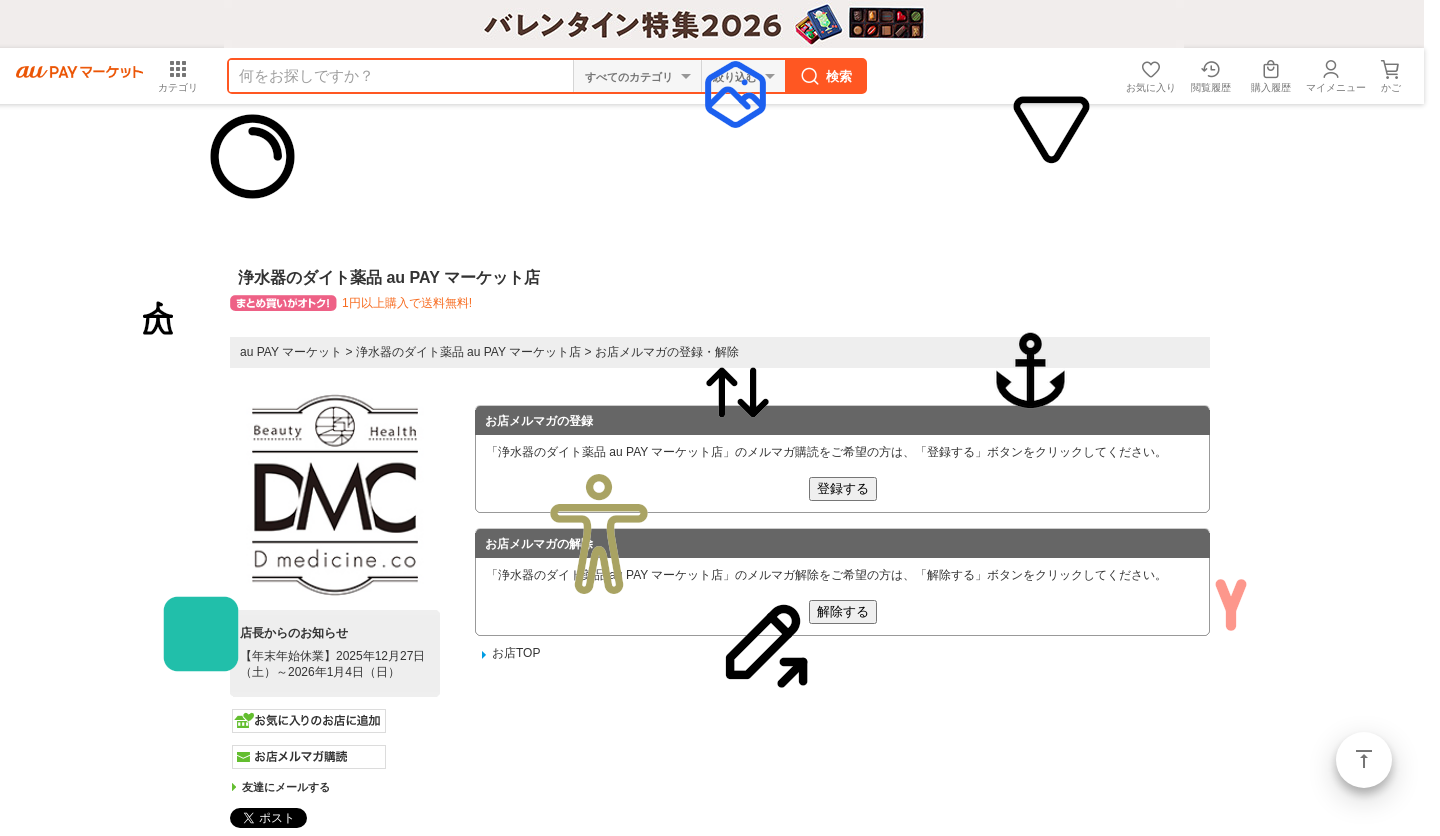 Image resolution: width=1440 pixels, height=836 pixels. What do you see at coordinates (1030, 370) in the screenshot?
I see `anchor a position or element in place` at bounding box center [1030, 370].